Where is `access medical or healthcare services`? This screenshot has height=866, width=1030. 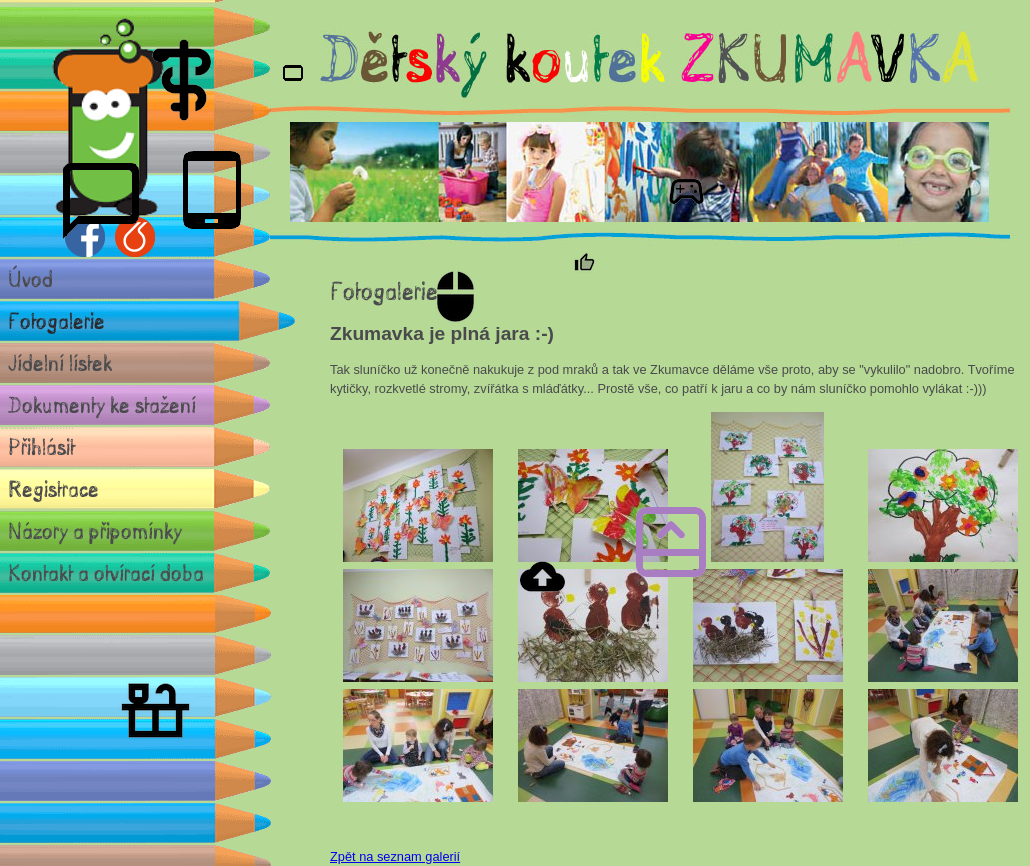
access medical or healthcare services is located at coordinates (184, 80).